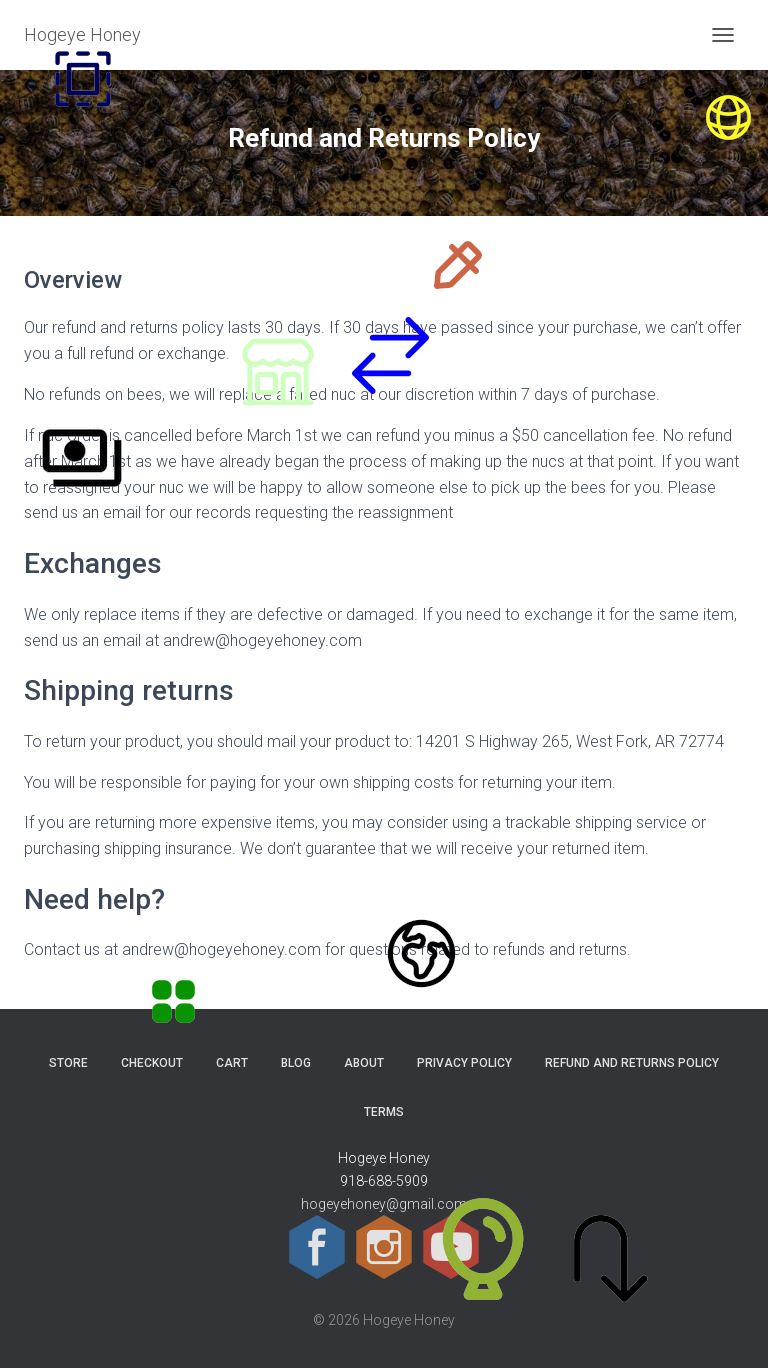 This screenshot has width=768, height=1368. I want to click on browse nearby stores or shops, so click(278, 372).